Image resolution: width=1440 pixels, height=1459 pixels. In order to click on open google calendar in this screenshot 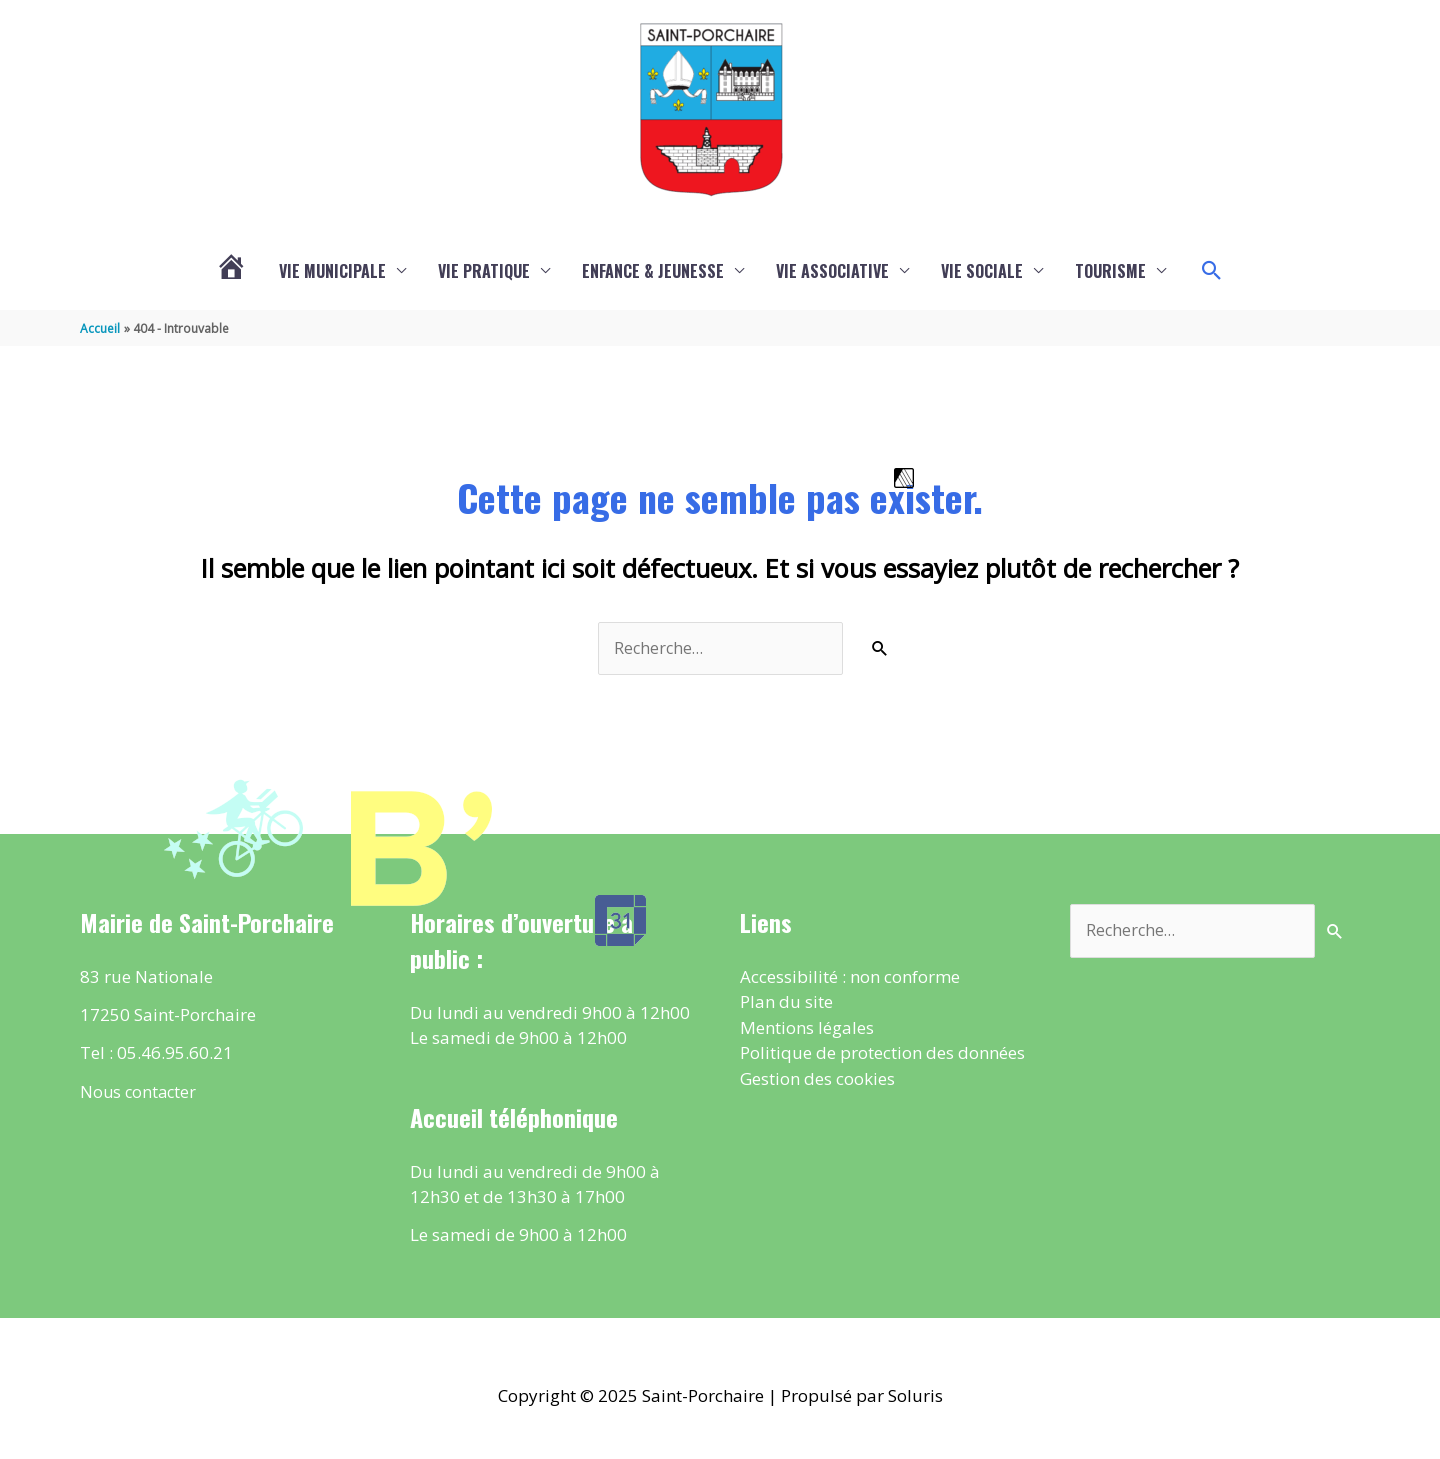, I will do `click(620, 920)`.